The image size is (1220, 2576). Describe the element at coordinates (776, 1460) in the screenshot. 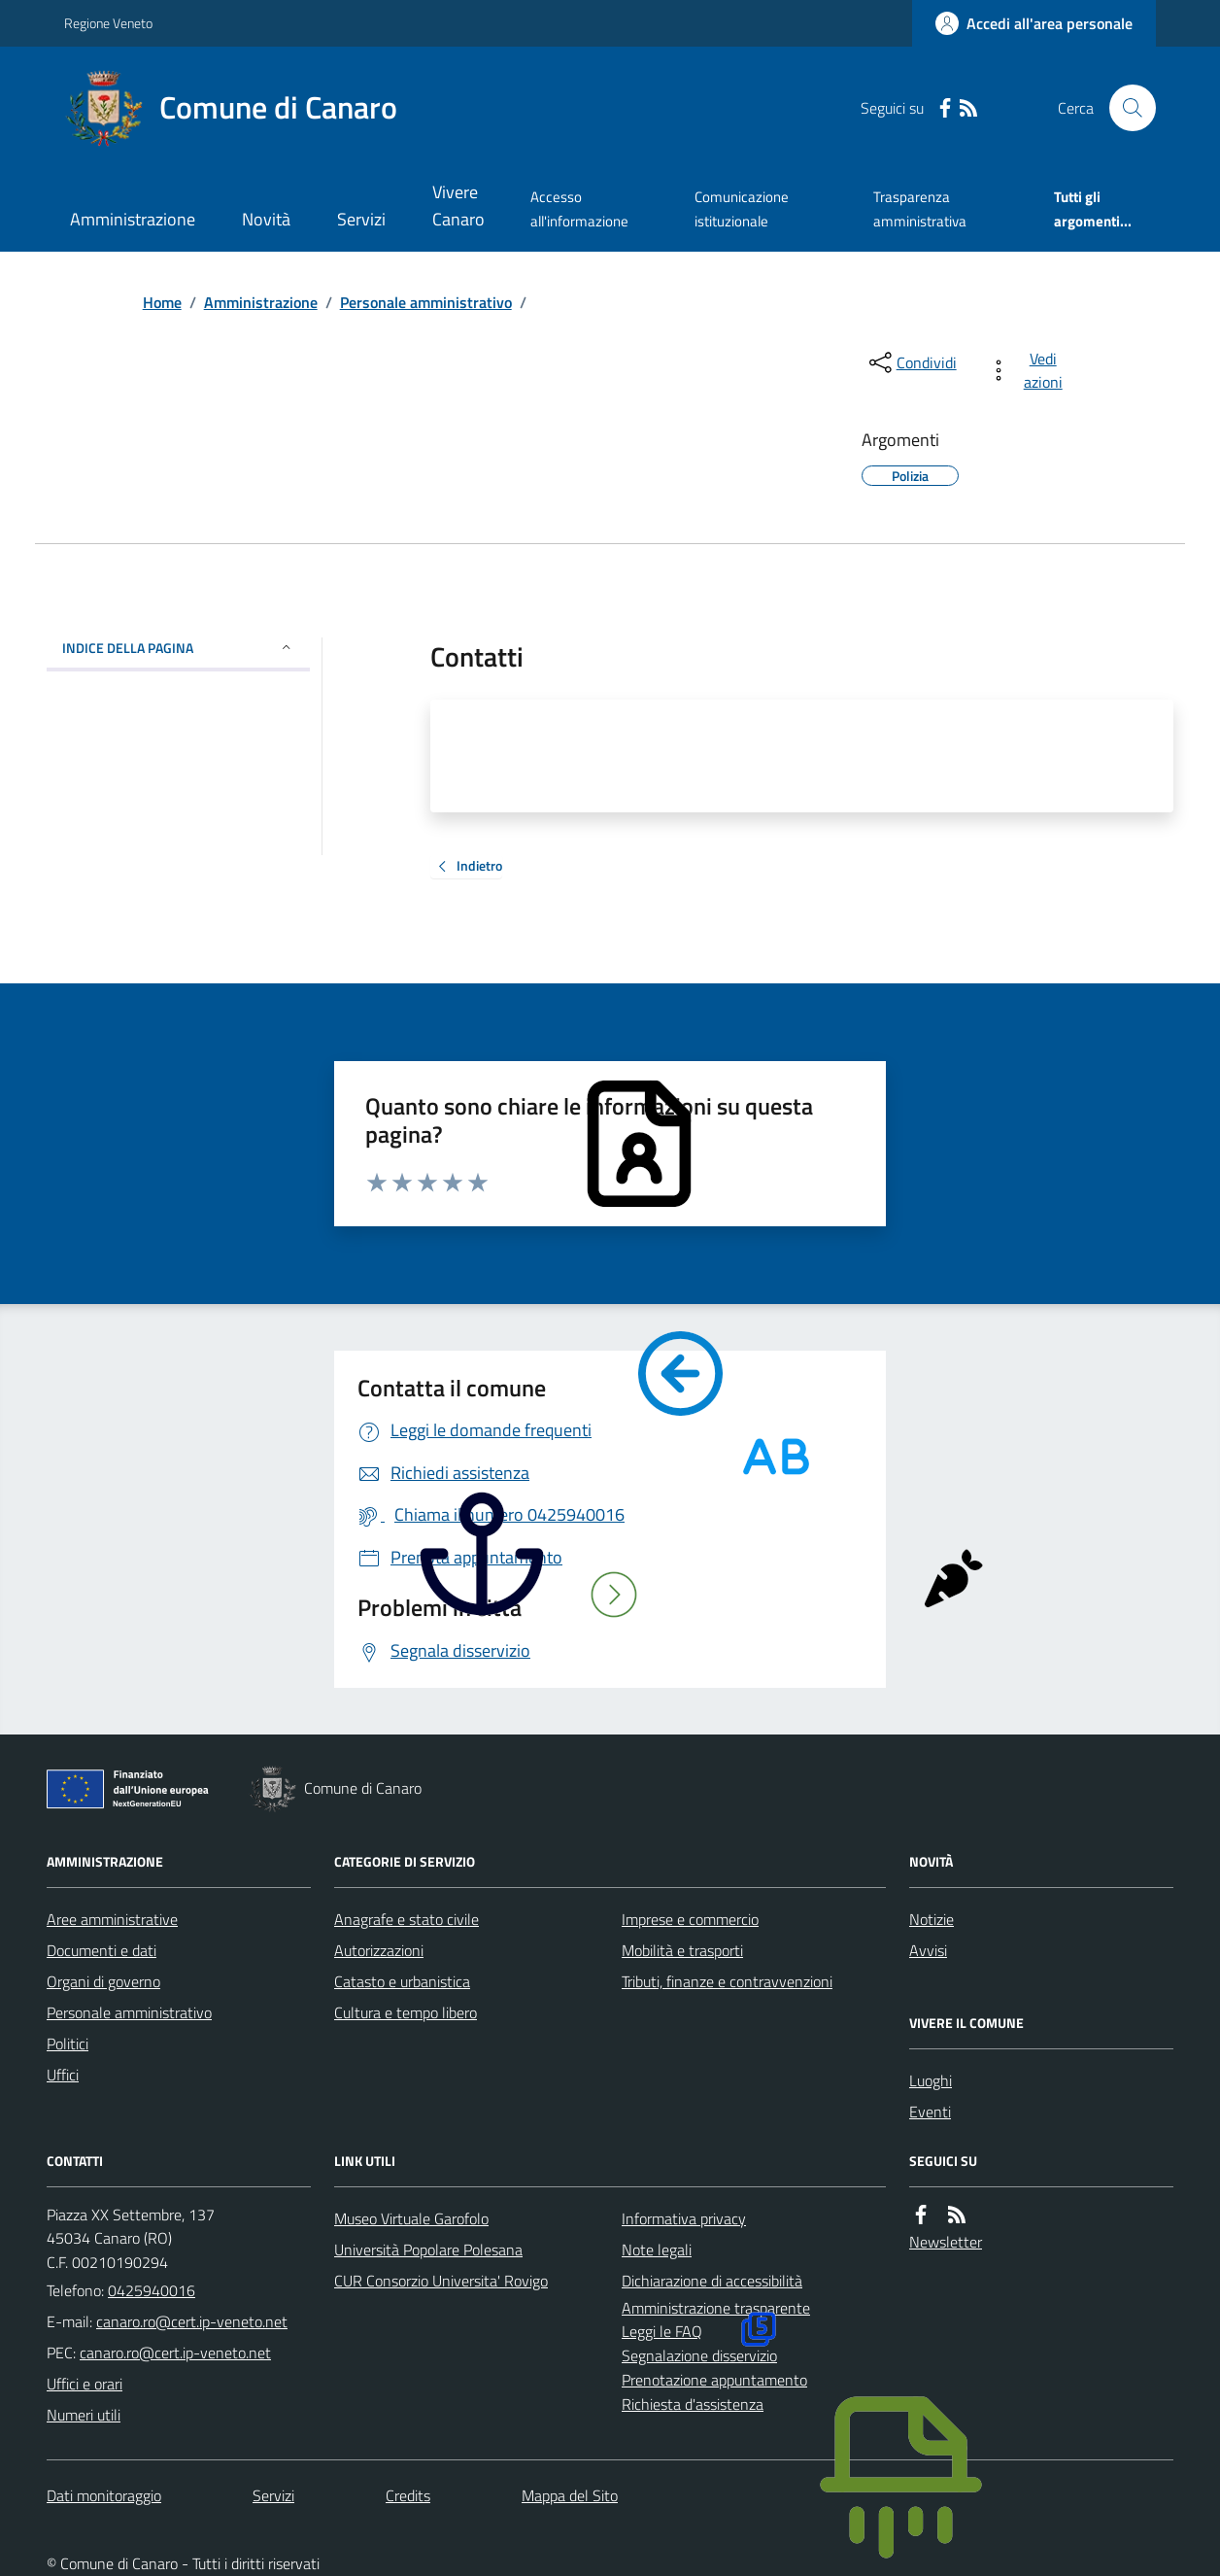

I see `toggle uppercase text formatting` at that location.